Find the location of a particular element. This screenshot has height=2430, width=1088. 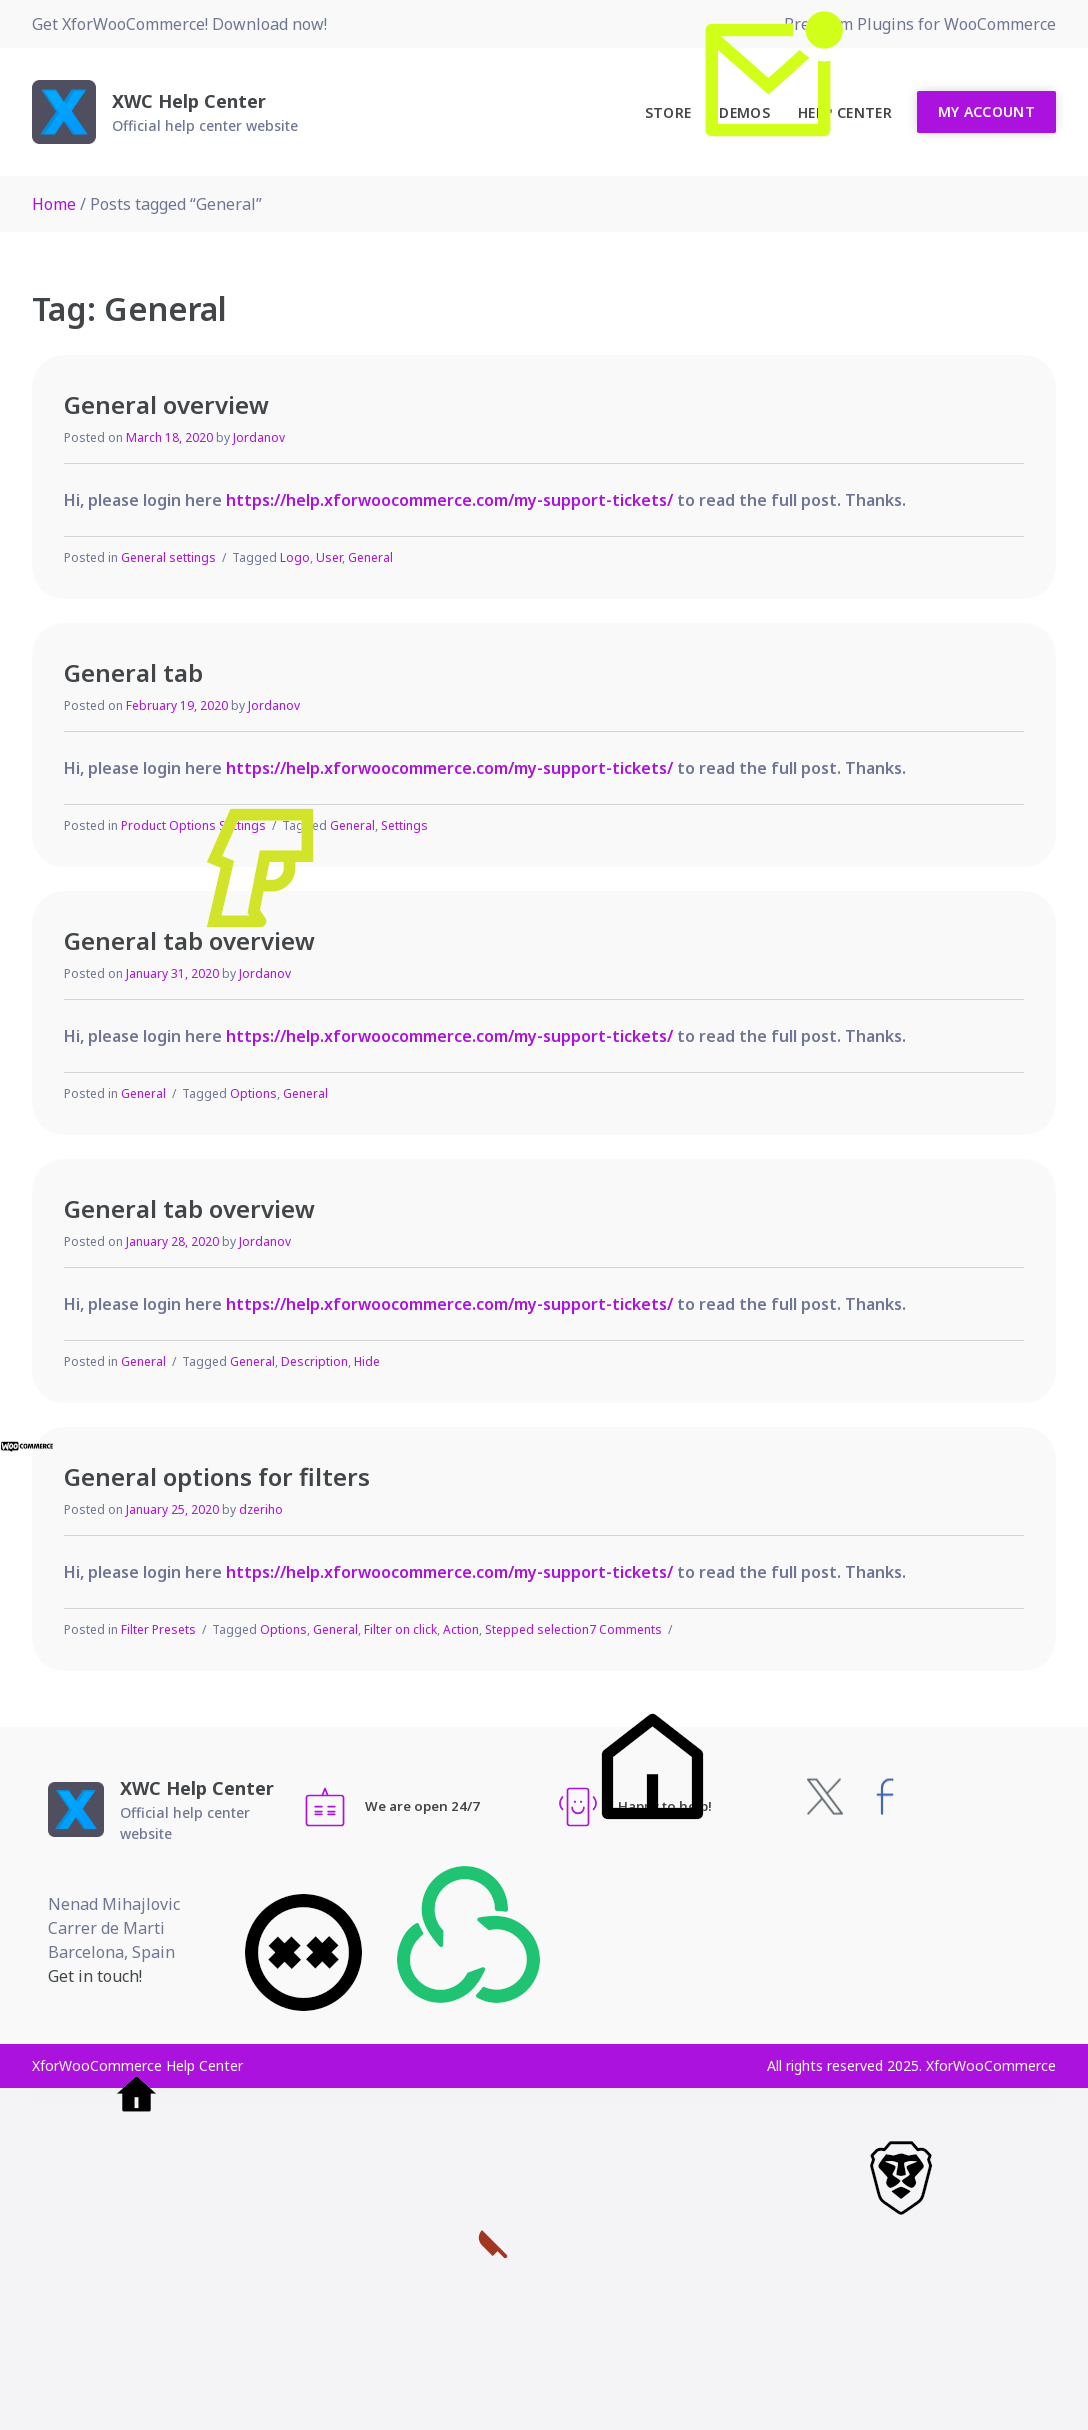

facepunch studios logo is located at coordinates (303, 1952).